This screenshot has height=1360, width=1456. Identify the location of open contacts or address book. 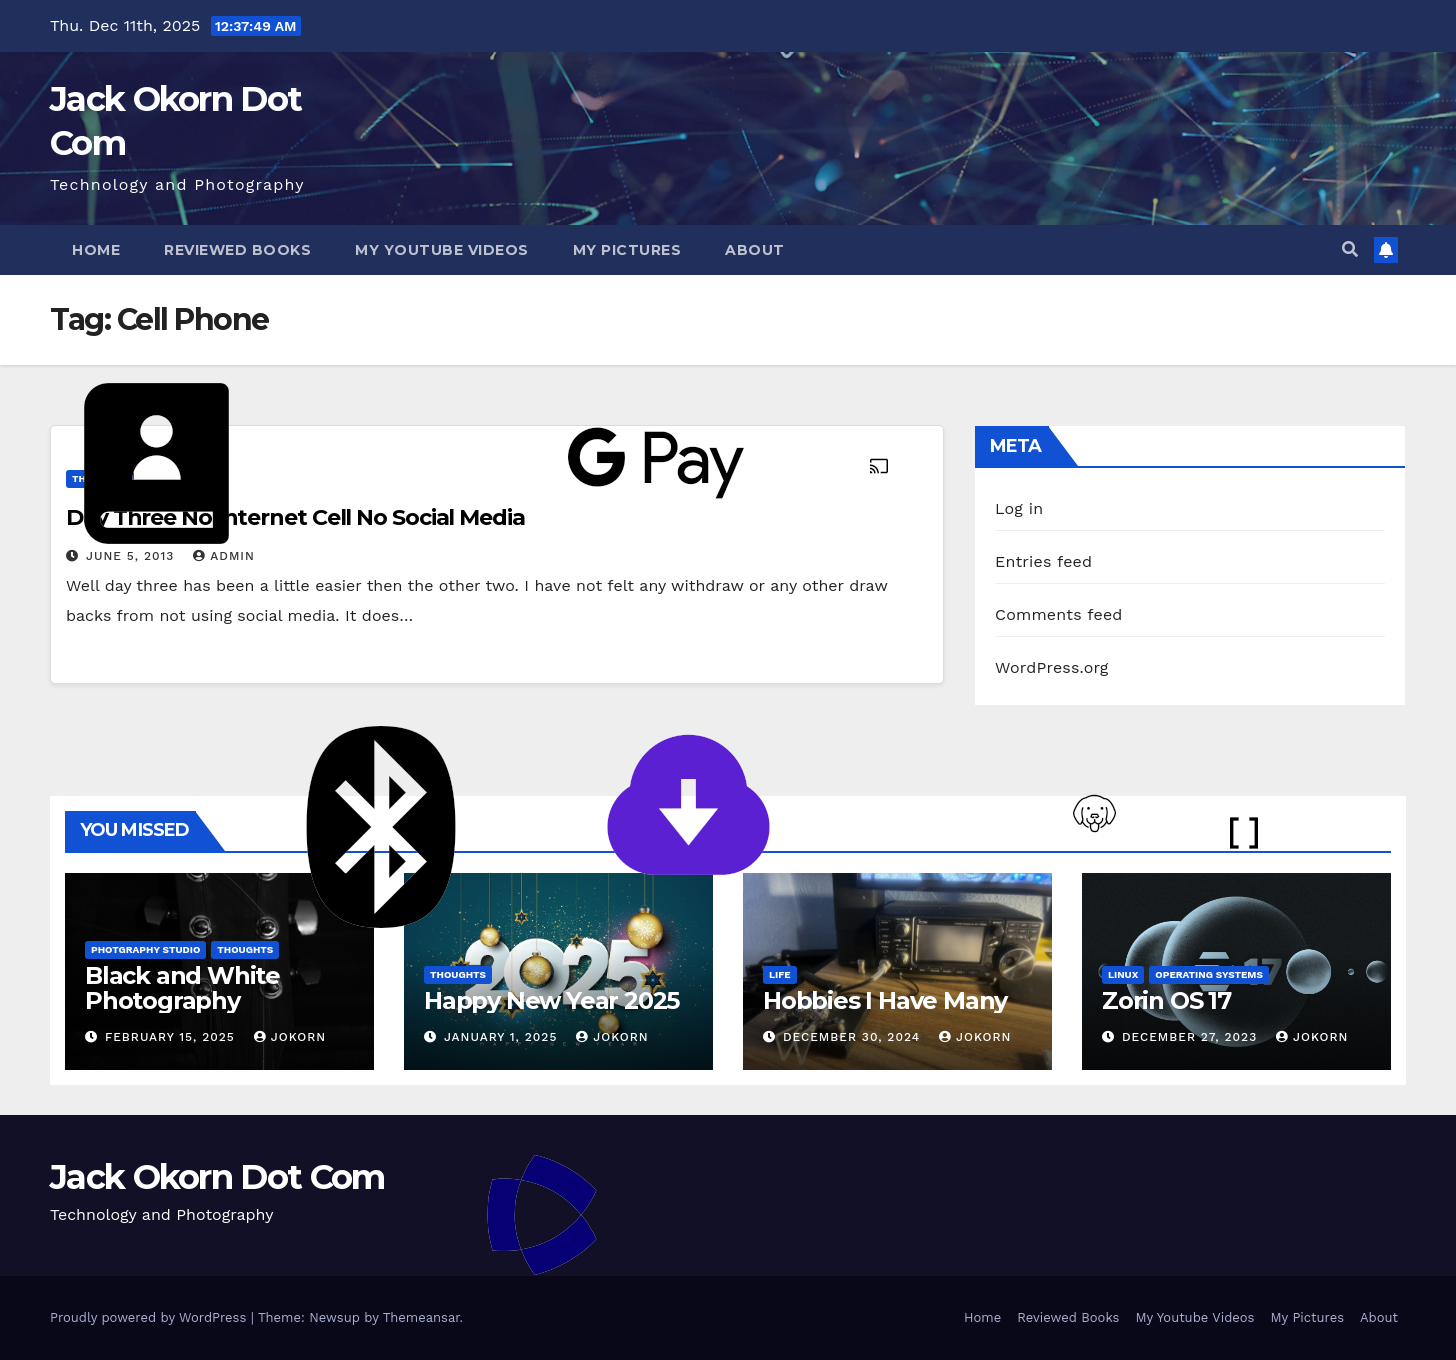
(156, 463).